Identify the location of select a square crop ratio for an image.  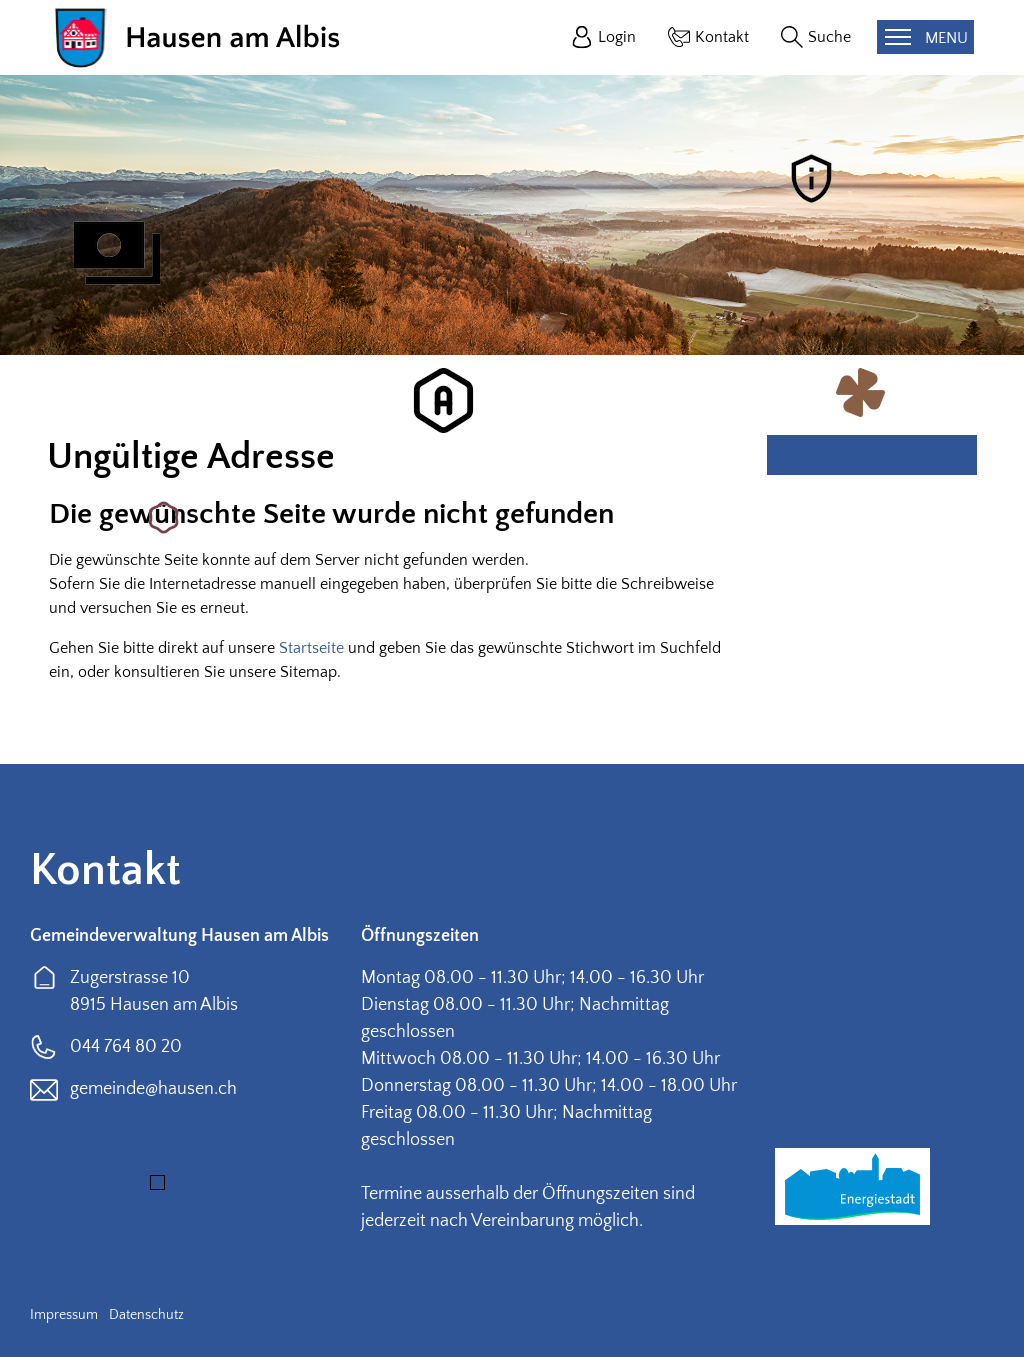
(157, 1182).